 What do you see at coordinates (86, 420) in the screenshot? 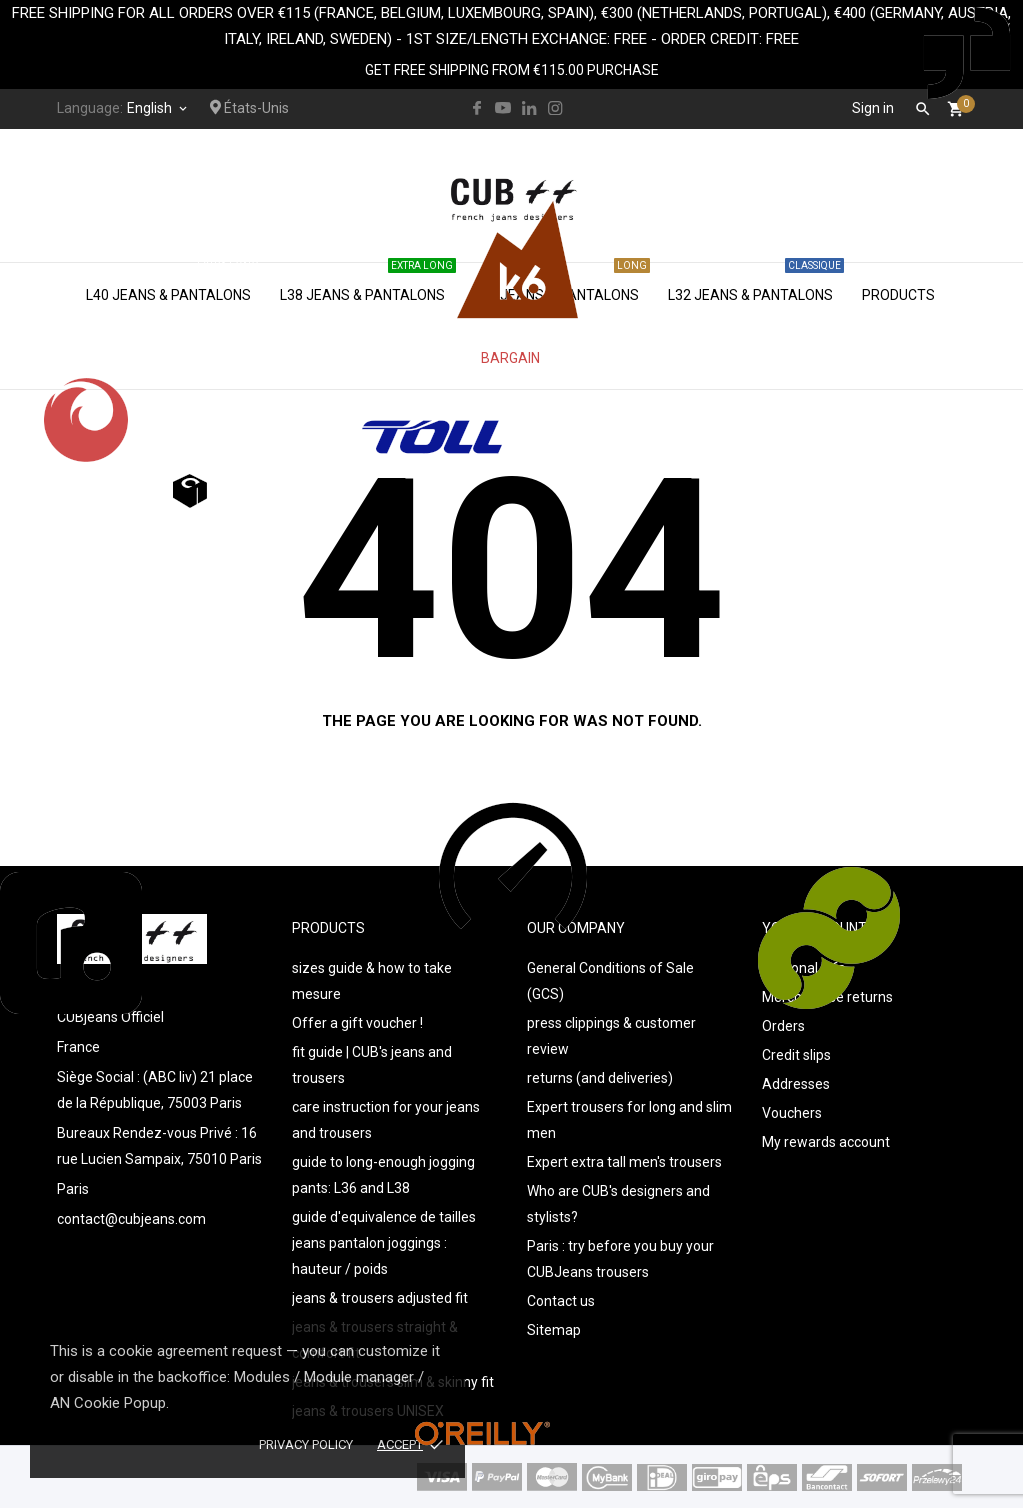
I see `open Firefox browser` at bounding box center [86, 420].